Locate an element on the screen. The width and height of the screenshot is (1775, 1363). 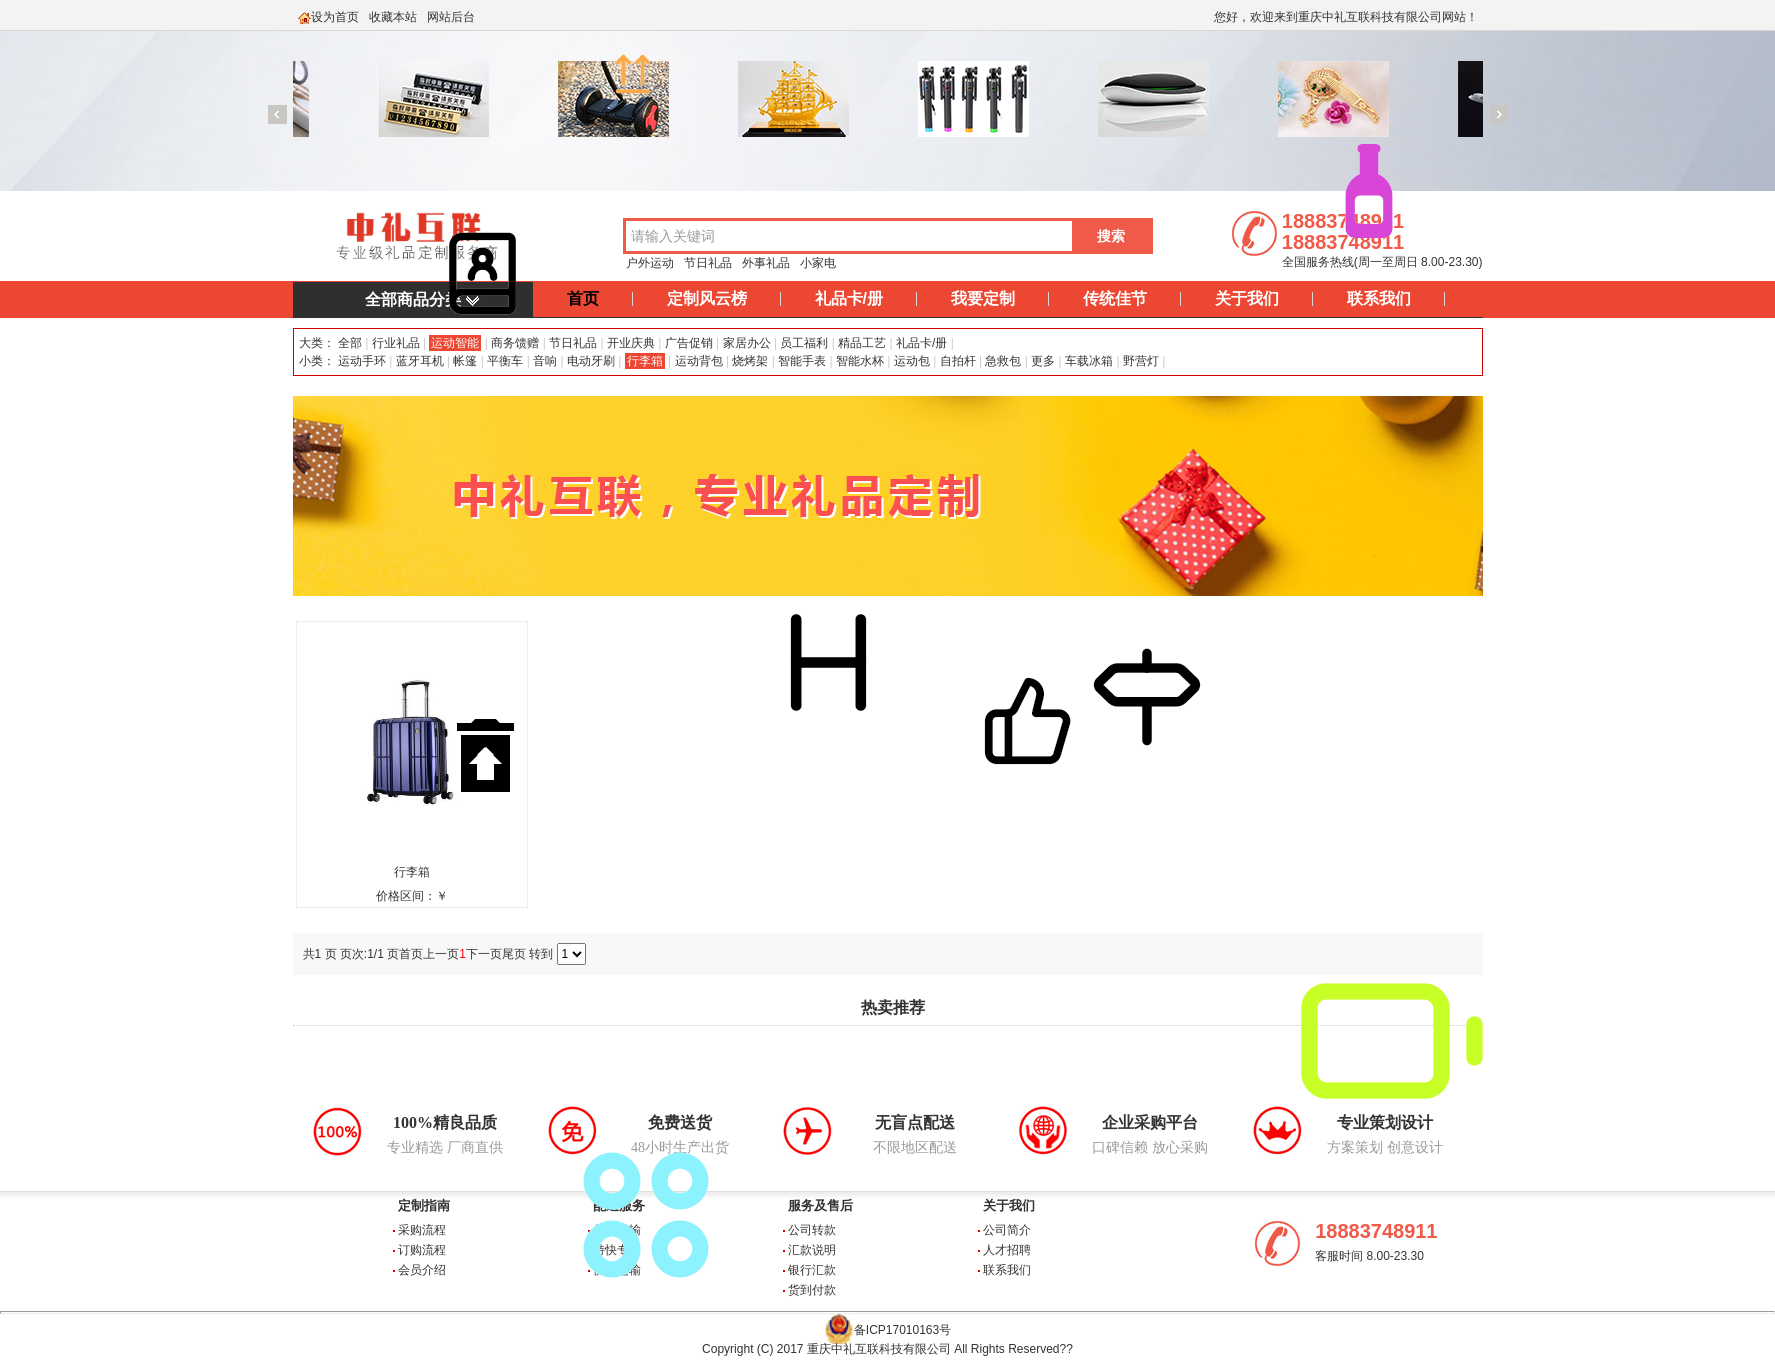
upload multiple files is located at coordinates (633, 74).